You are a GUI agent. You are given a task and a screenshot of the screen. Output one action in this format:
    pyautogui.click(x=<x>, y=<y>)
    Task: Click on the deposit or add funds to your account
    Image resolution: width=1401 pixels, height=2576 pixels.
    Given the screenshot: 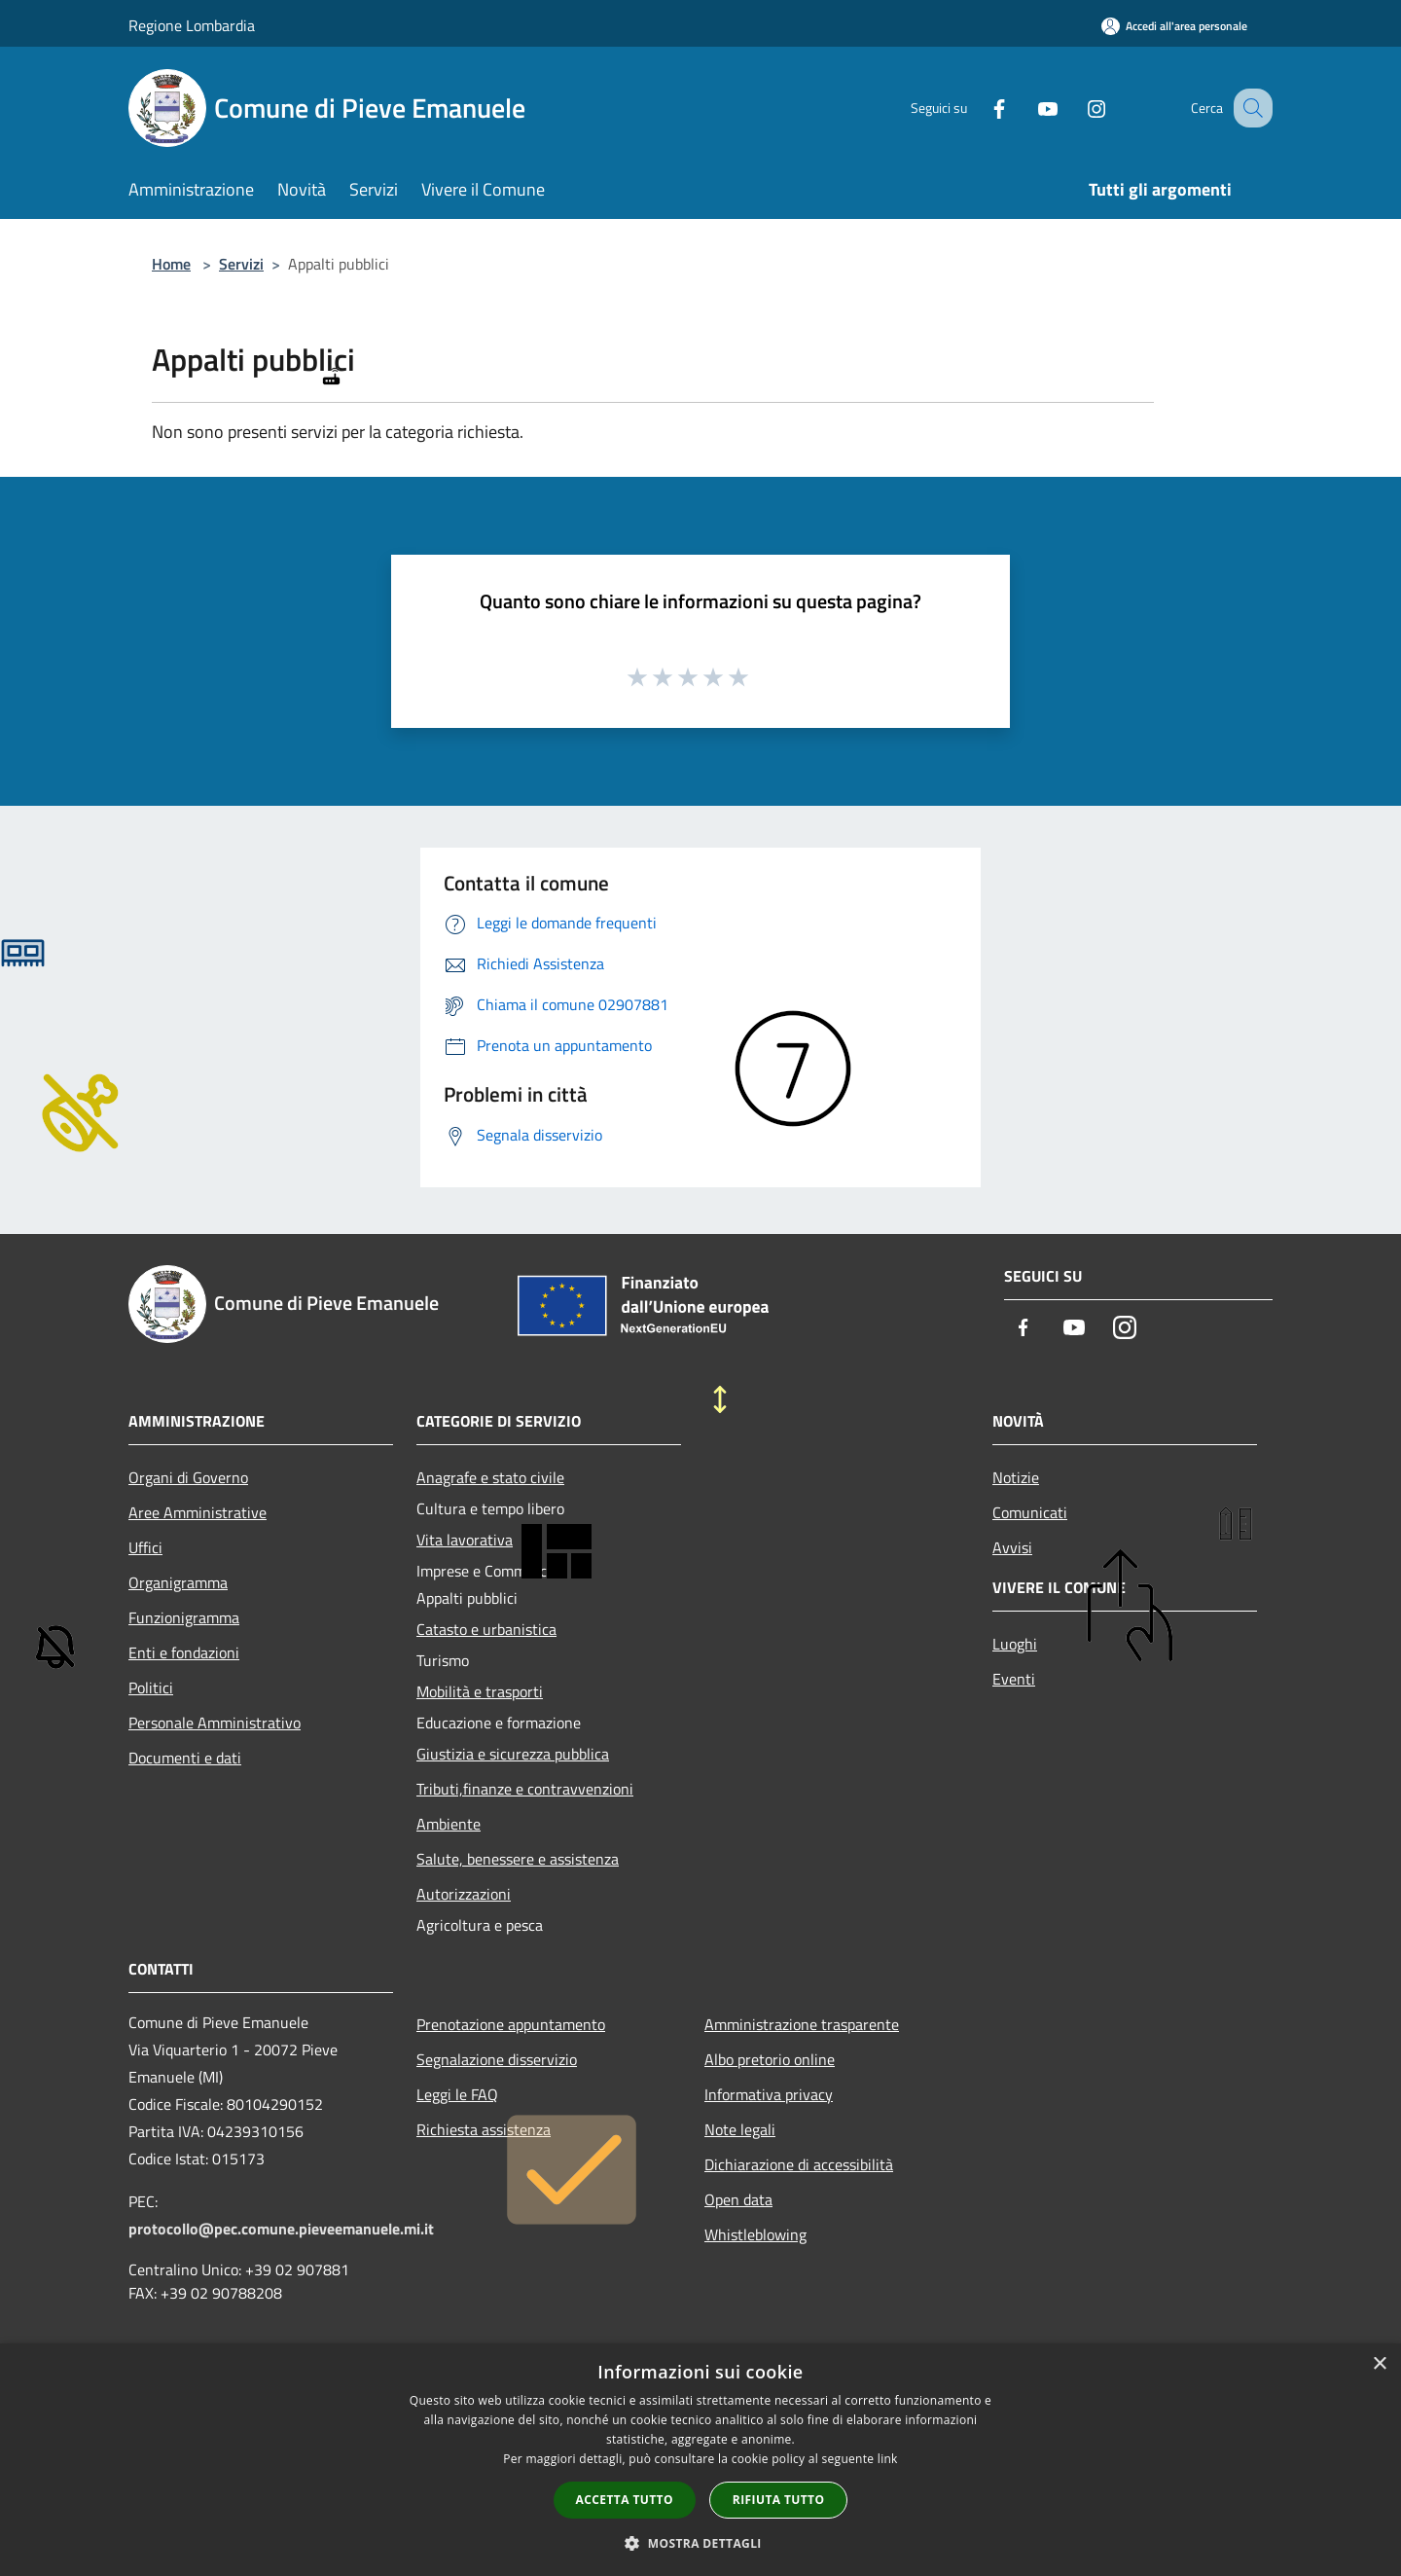 What is the action you would take?
    pyautogui.click(x=1124, y=1605)
    